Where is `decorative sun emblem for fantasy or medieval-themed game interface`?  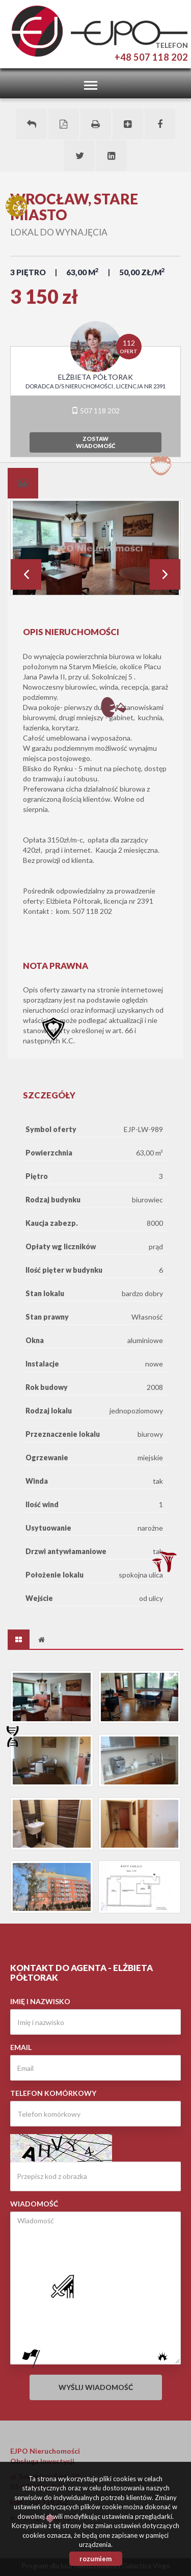 decorative sun emblem for fantasy or medieval-themed game interface is located at coordinates (50, 2518).